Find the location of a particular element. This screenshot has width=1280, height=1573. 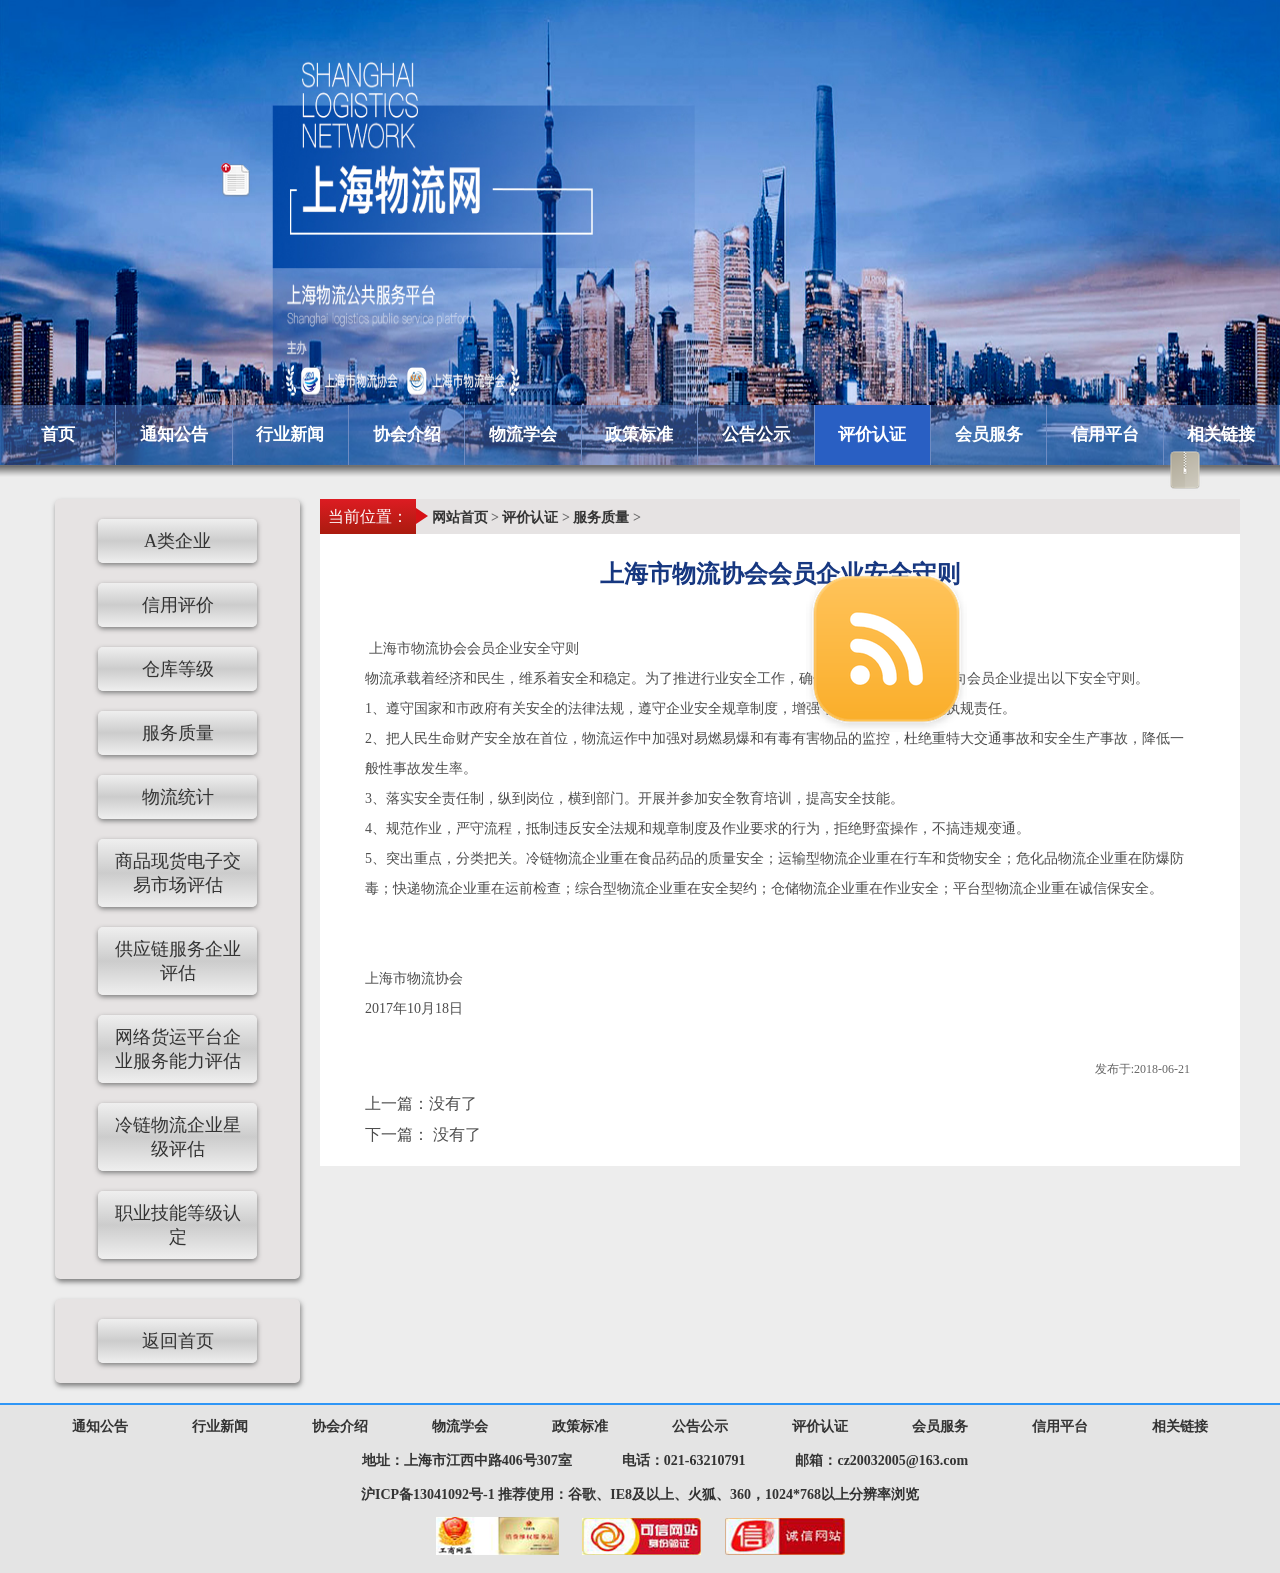

send or upload a document is located at coordinates (236, 180).